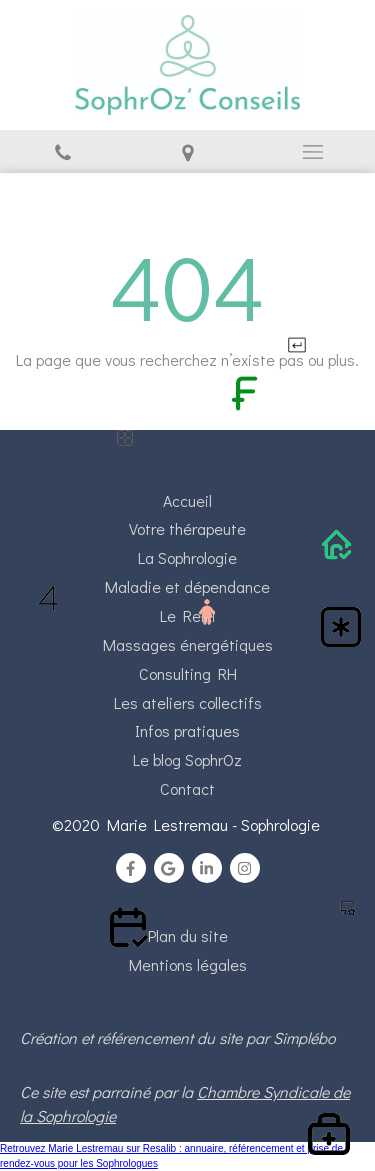 The image size is (375, 1171). What do you see at coordinates (347, 907) in the screenshot?
I see `mark desktop as favorite` at bounding box center [347, 907].